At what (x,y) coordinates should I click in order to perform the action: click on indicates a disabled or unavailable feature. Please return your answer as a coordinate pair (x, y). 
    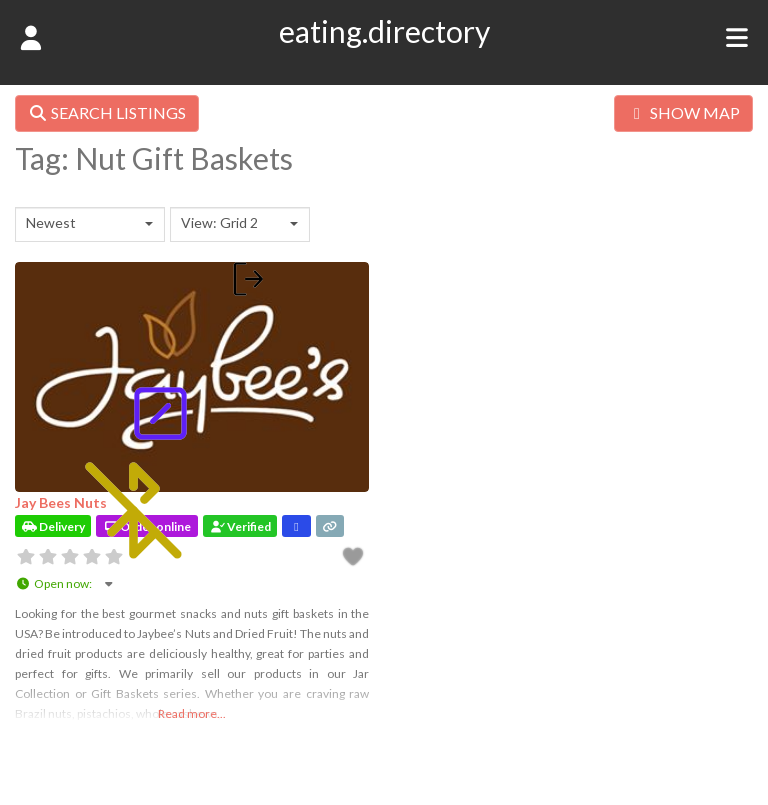
    Looking at the image, I should click on (160, 413).